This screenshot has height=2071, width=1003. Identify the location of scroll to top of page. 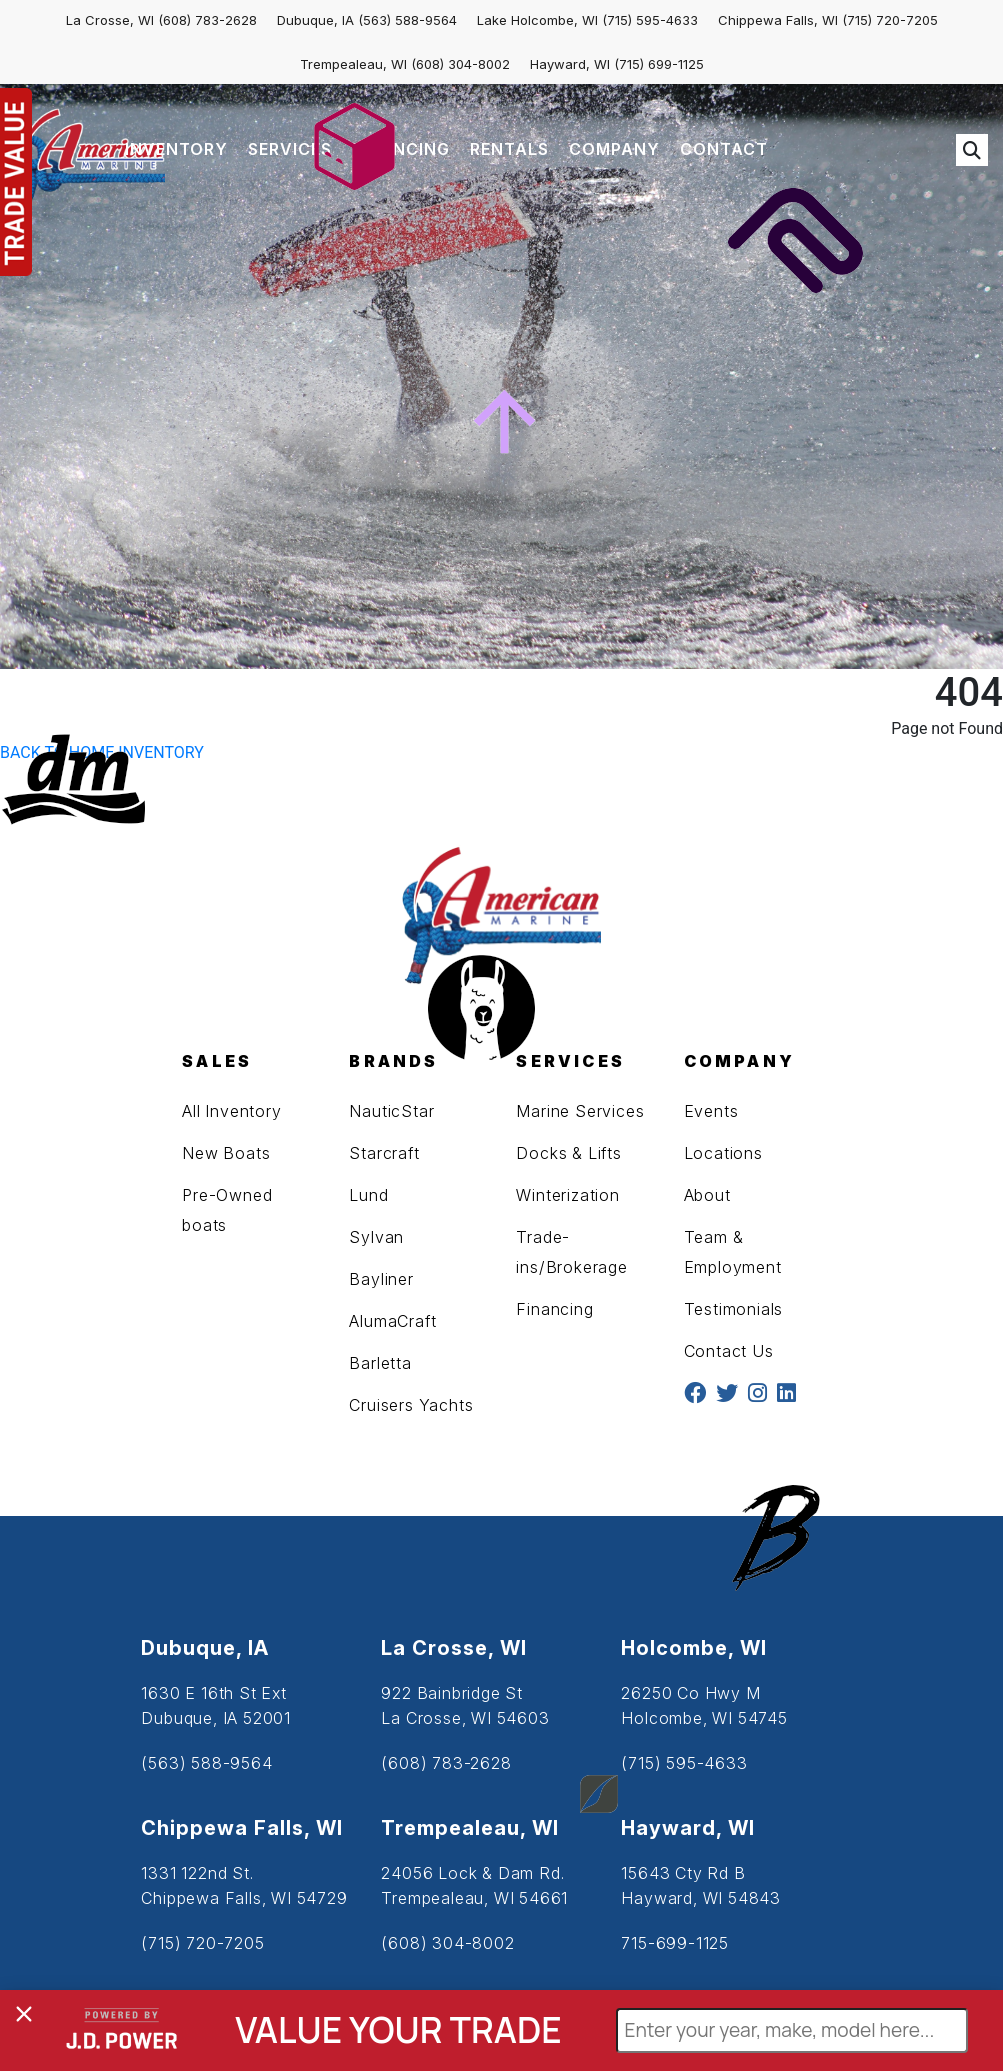
(504, 421).